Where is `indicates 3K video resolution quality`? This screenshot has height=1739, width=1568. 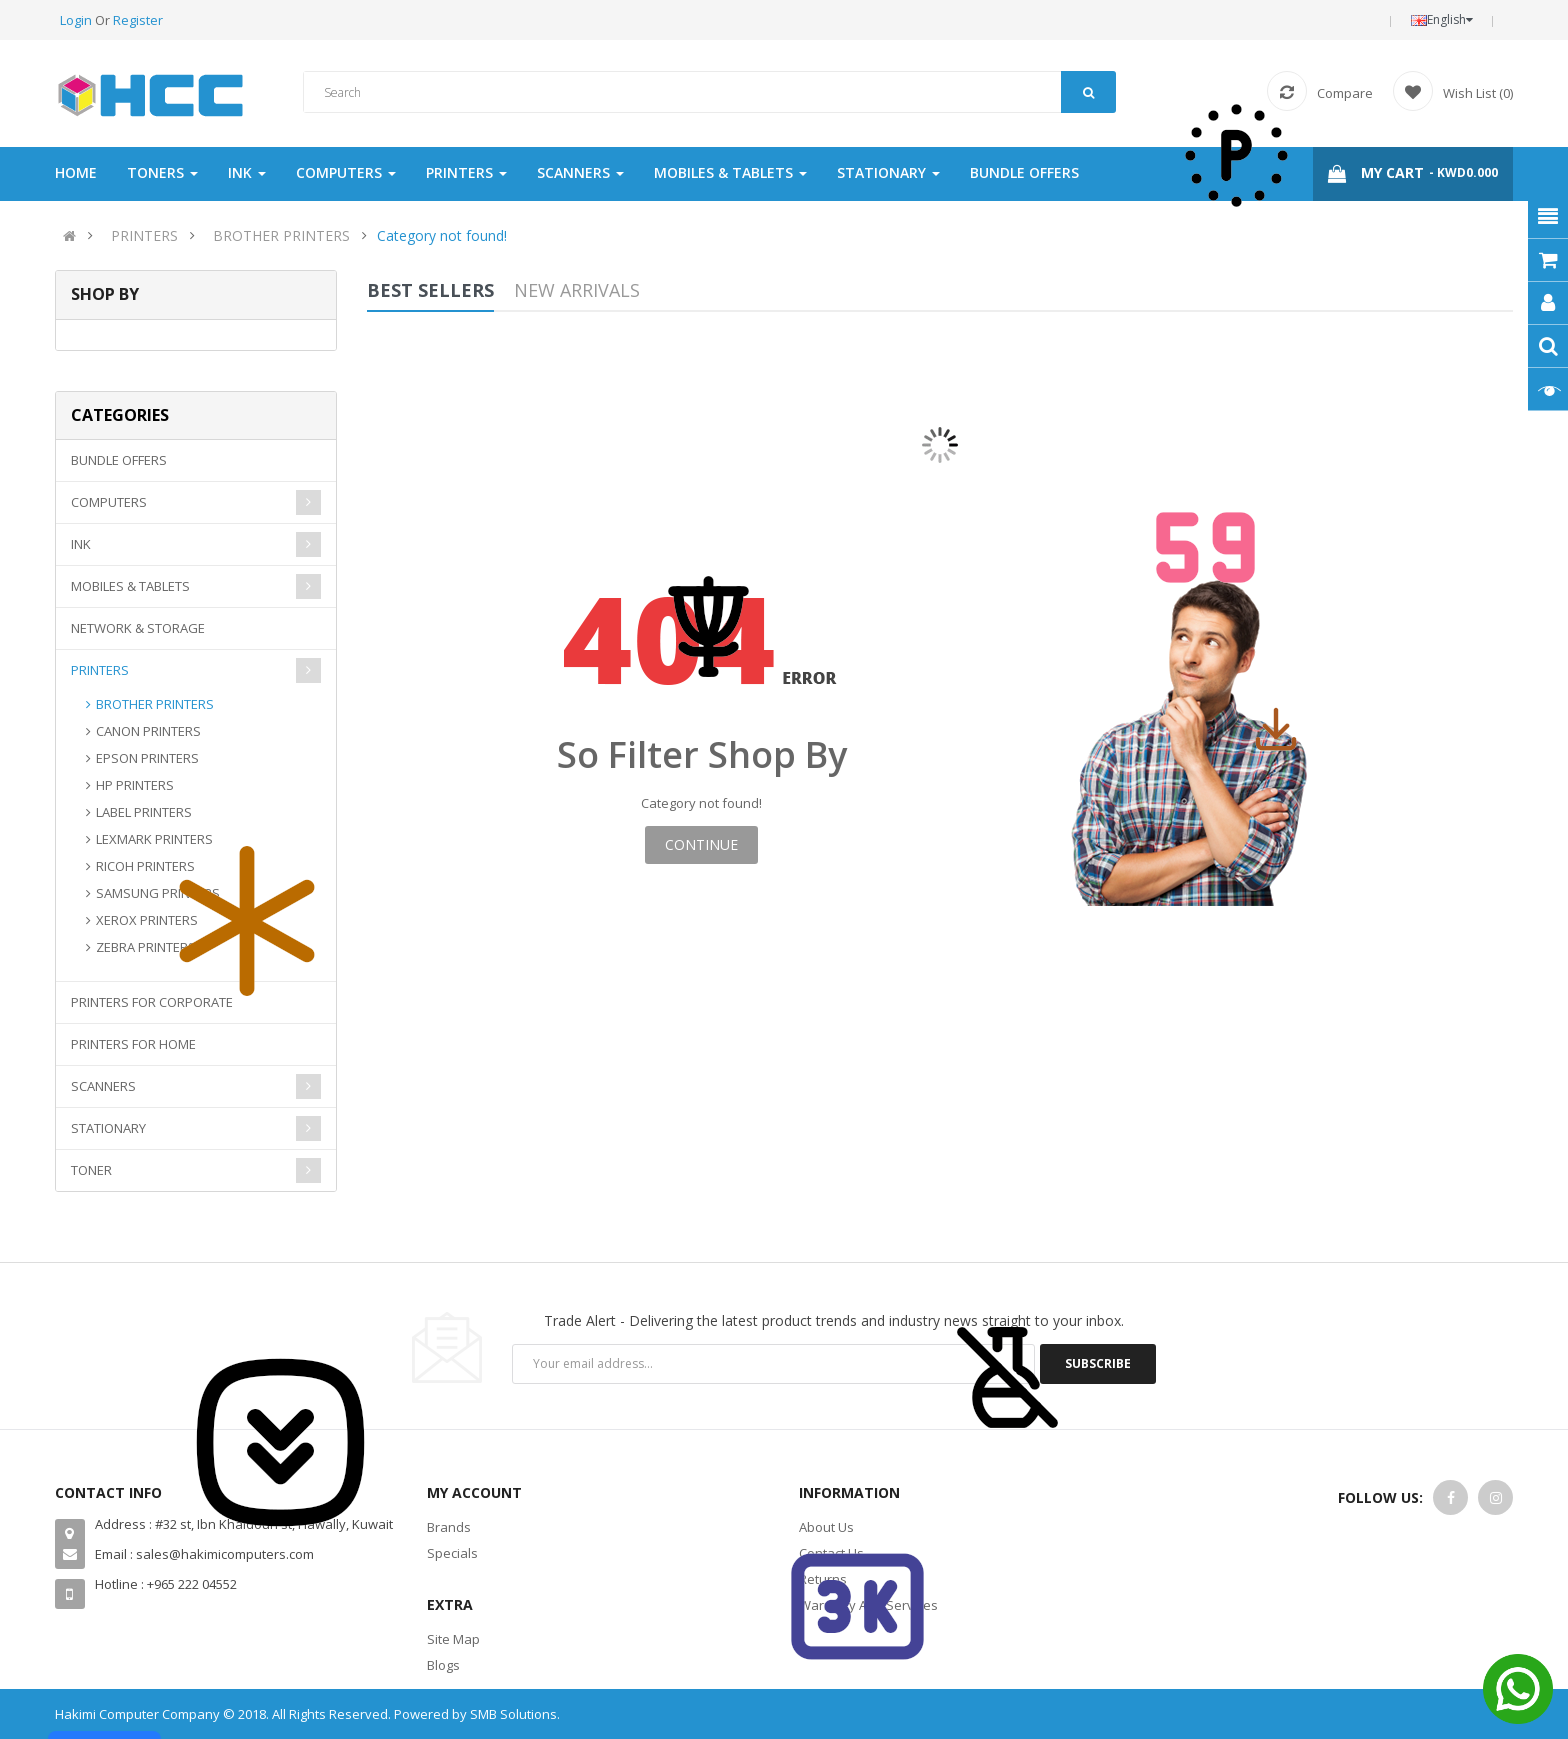 indicates 3K video resolution quality is located at coordinates (857, 1606).